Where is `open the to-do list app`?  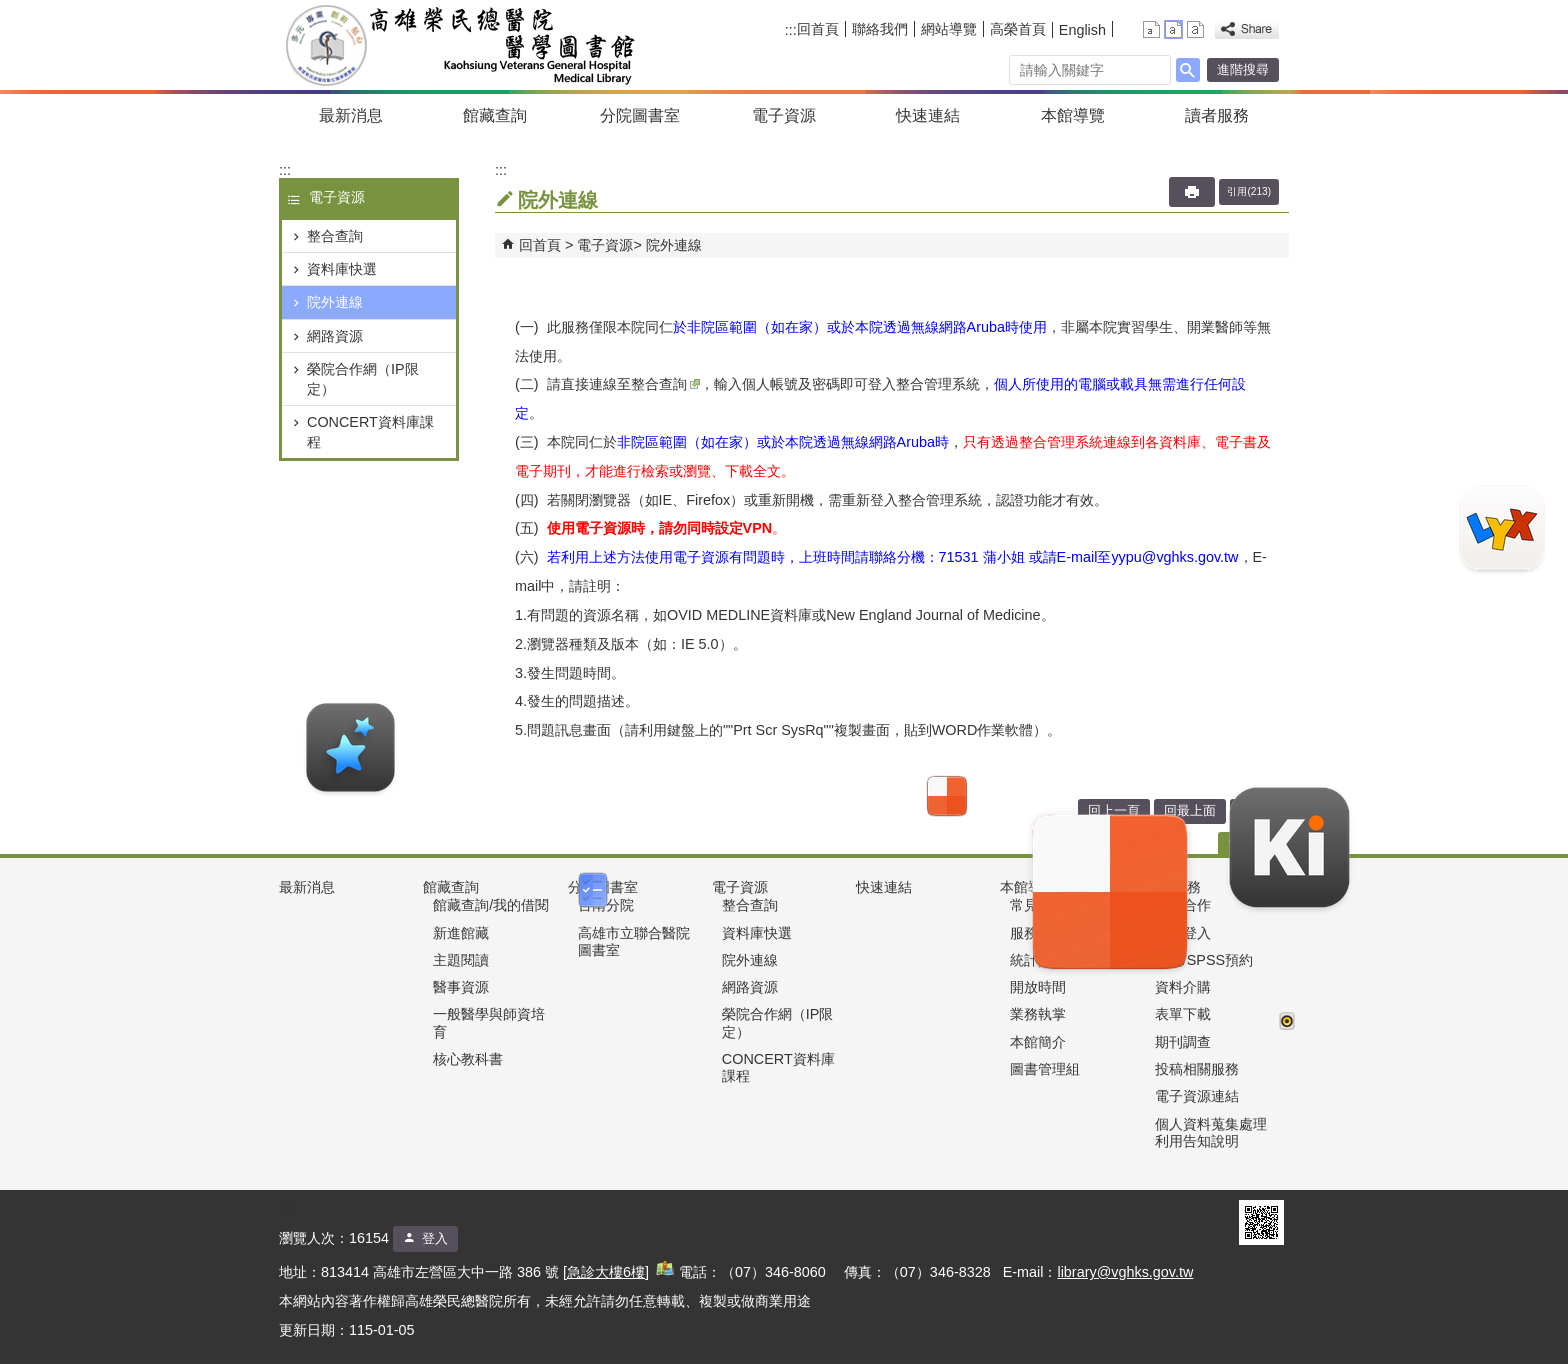
open the to-do list app is located at coordinates (593, 890).